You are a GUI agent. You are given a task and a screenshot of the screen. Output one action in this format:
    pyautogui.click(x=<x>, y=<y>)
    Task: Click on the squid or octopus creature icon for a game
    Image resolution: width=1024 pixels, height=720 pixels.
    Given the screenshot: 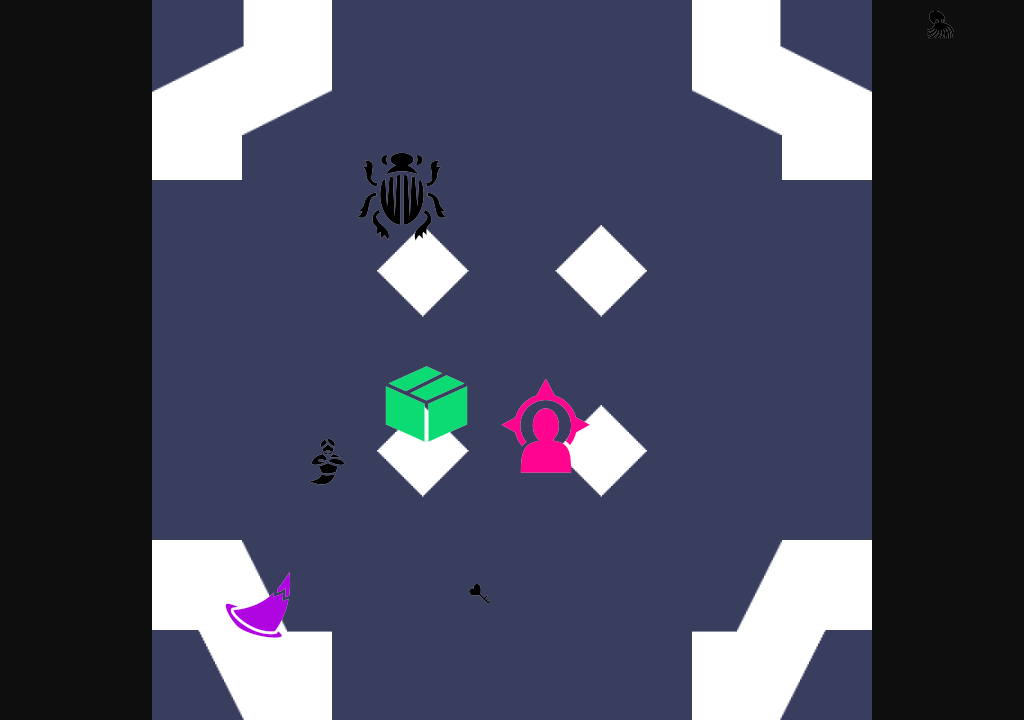 What is the action you would take?
    pyautogui.click(x=940, y=24)
    